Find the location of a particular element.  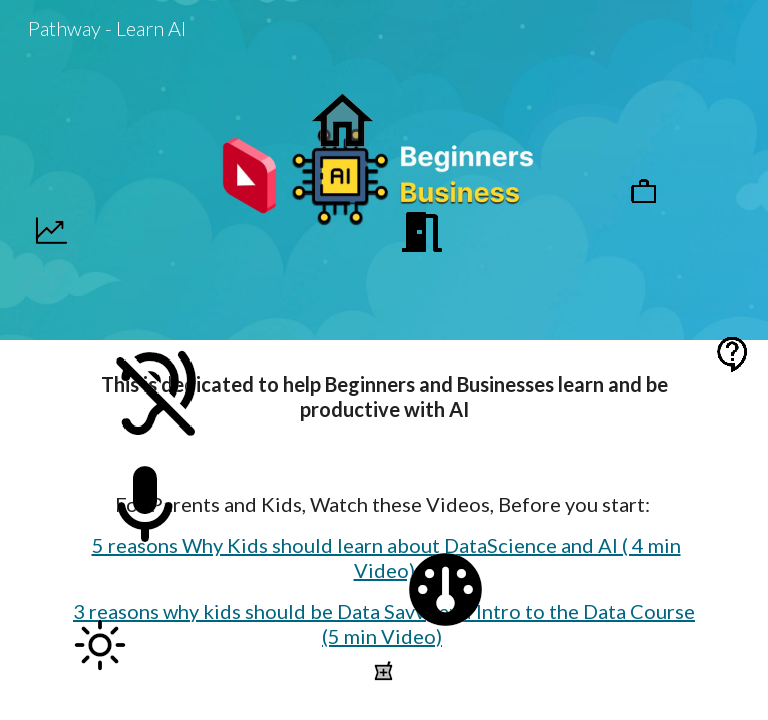

indicates hearing assistance is disabled is located at coordinates (158, 393).